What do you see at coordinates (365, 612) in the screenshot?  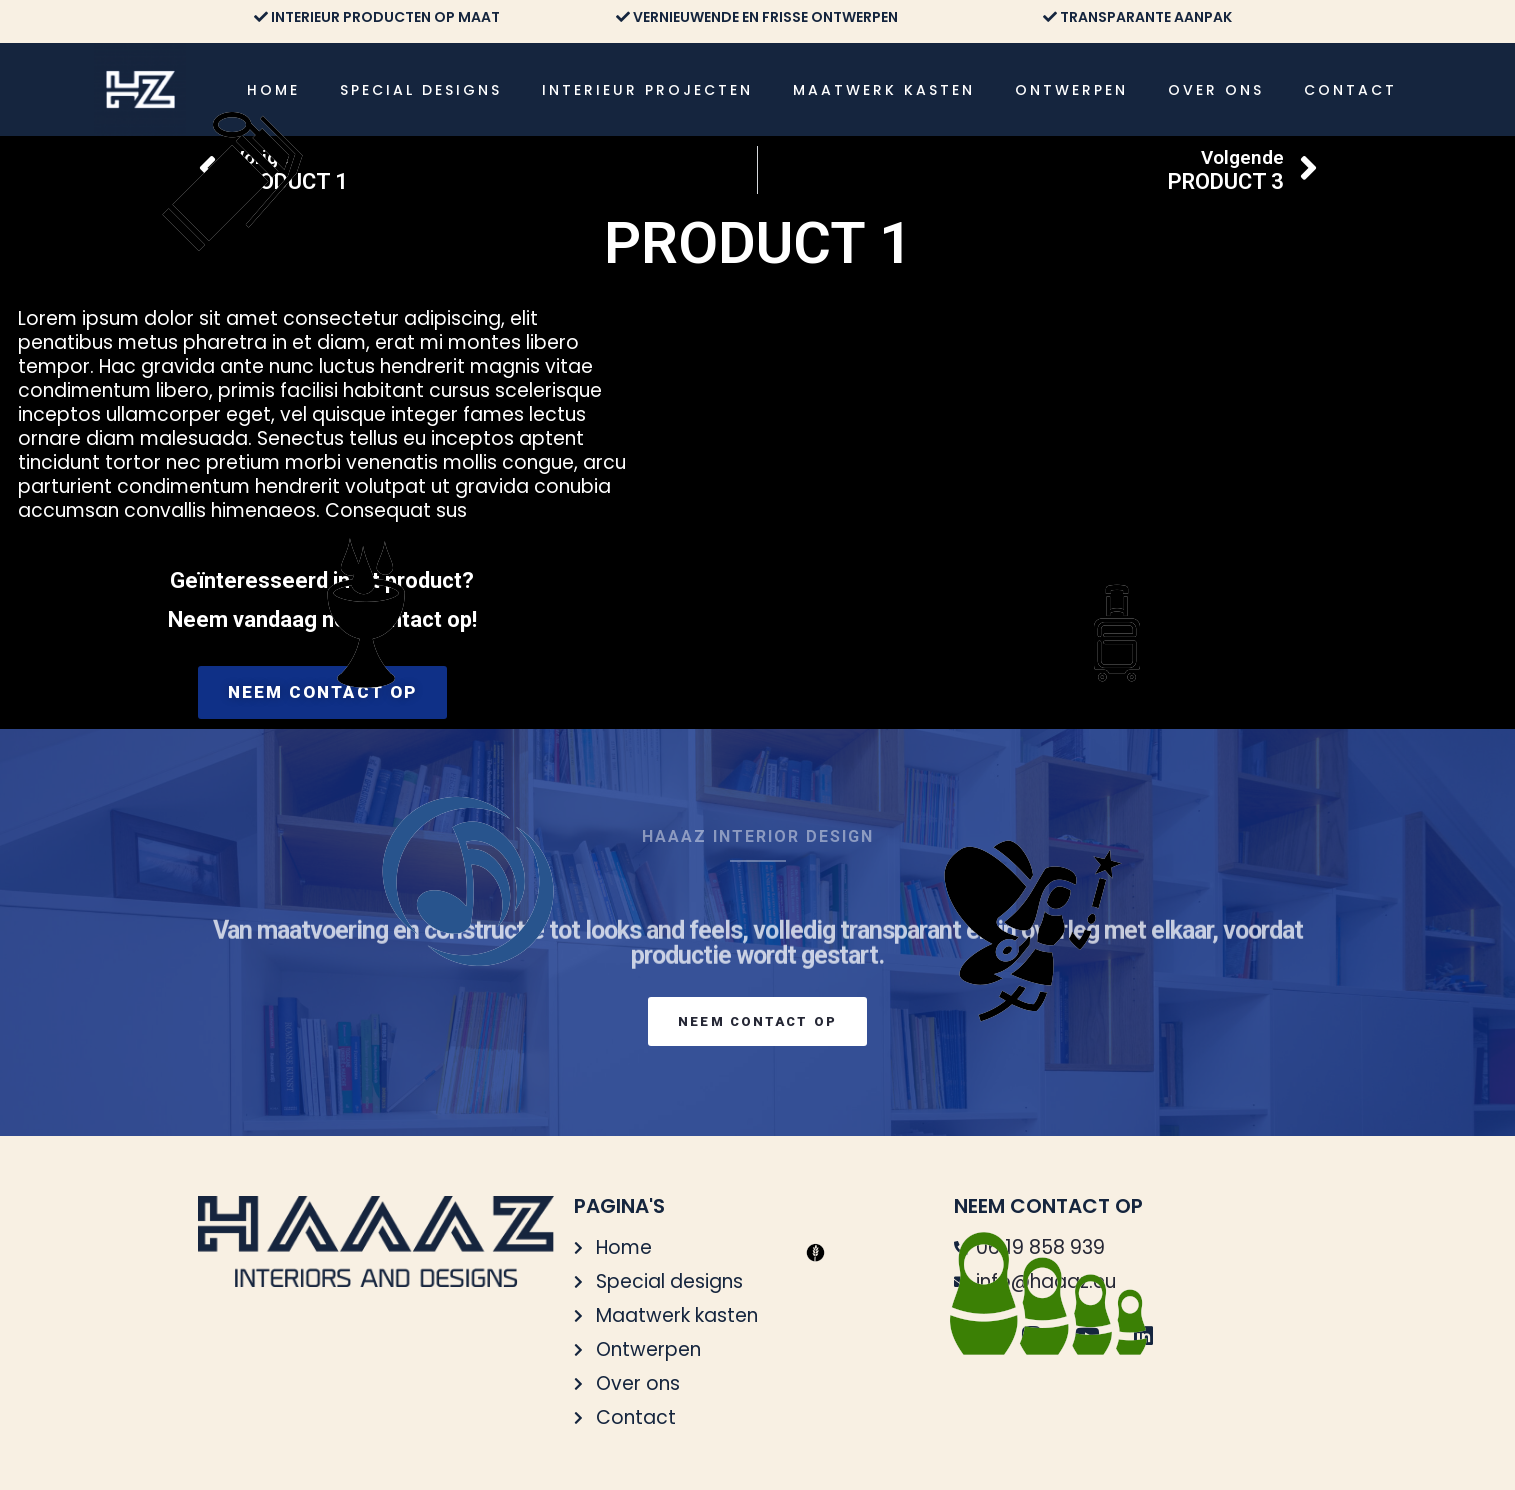 I see `select a potion or elixir item` at bounding box center [365, 612].